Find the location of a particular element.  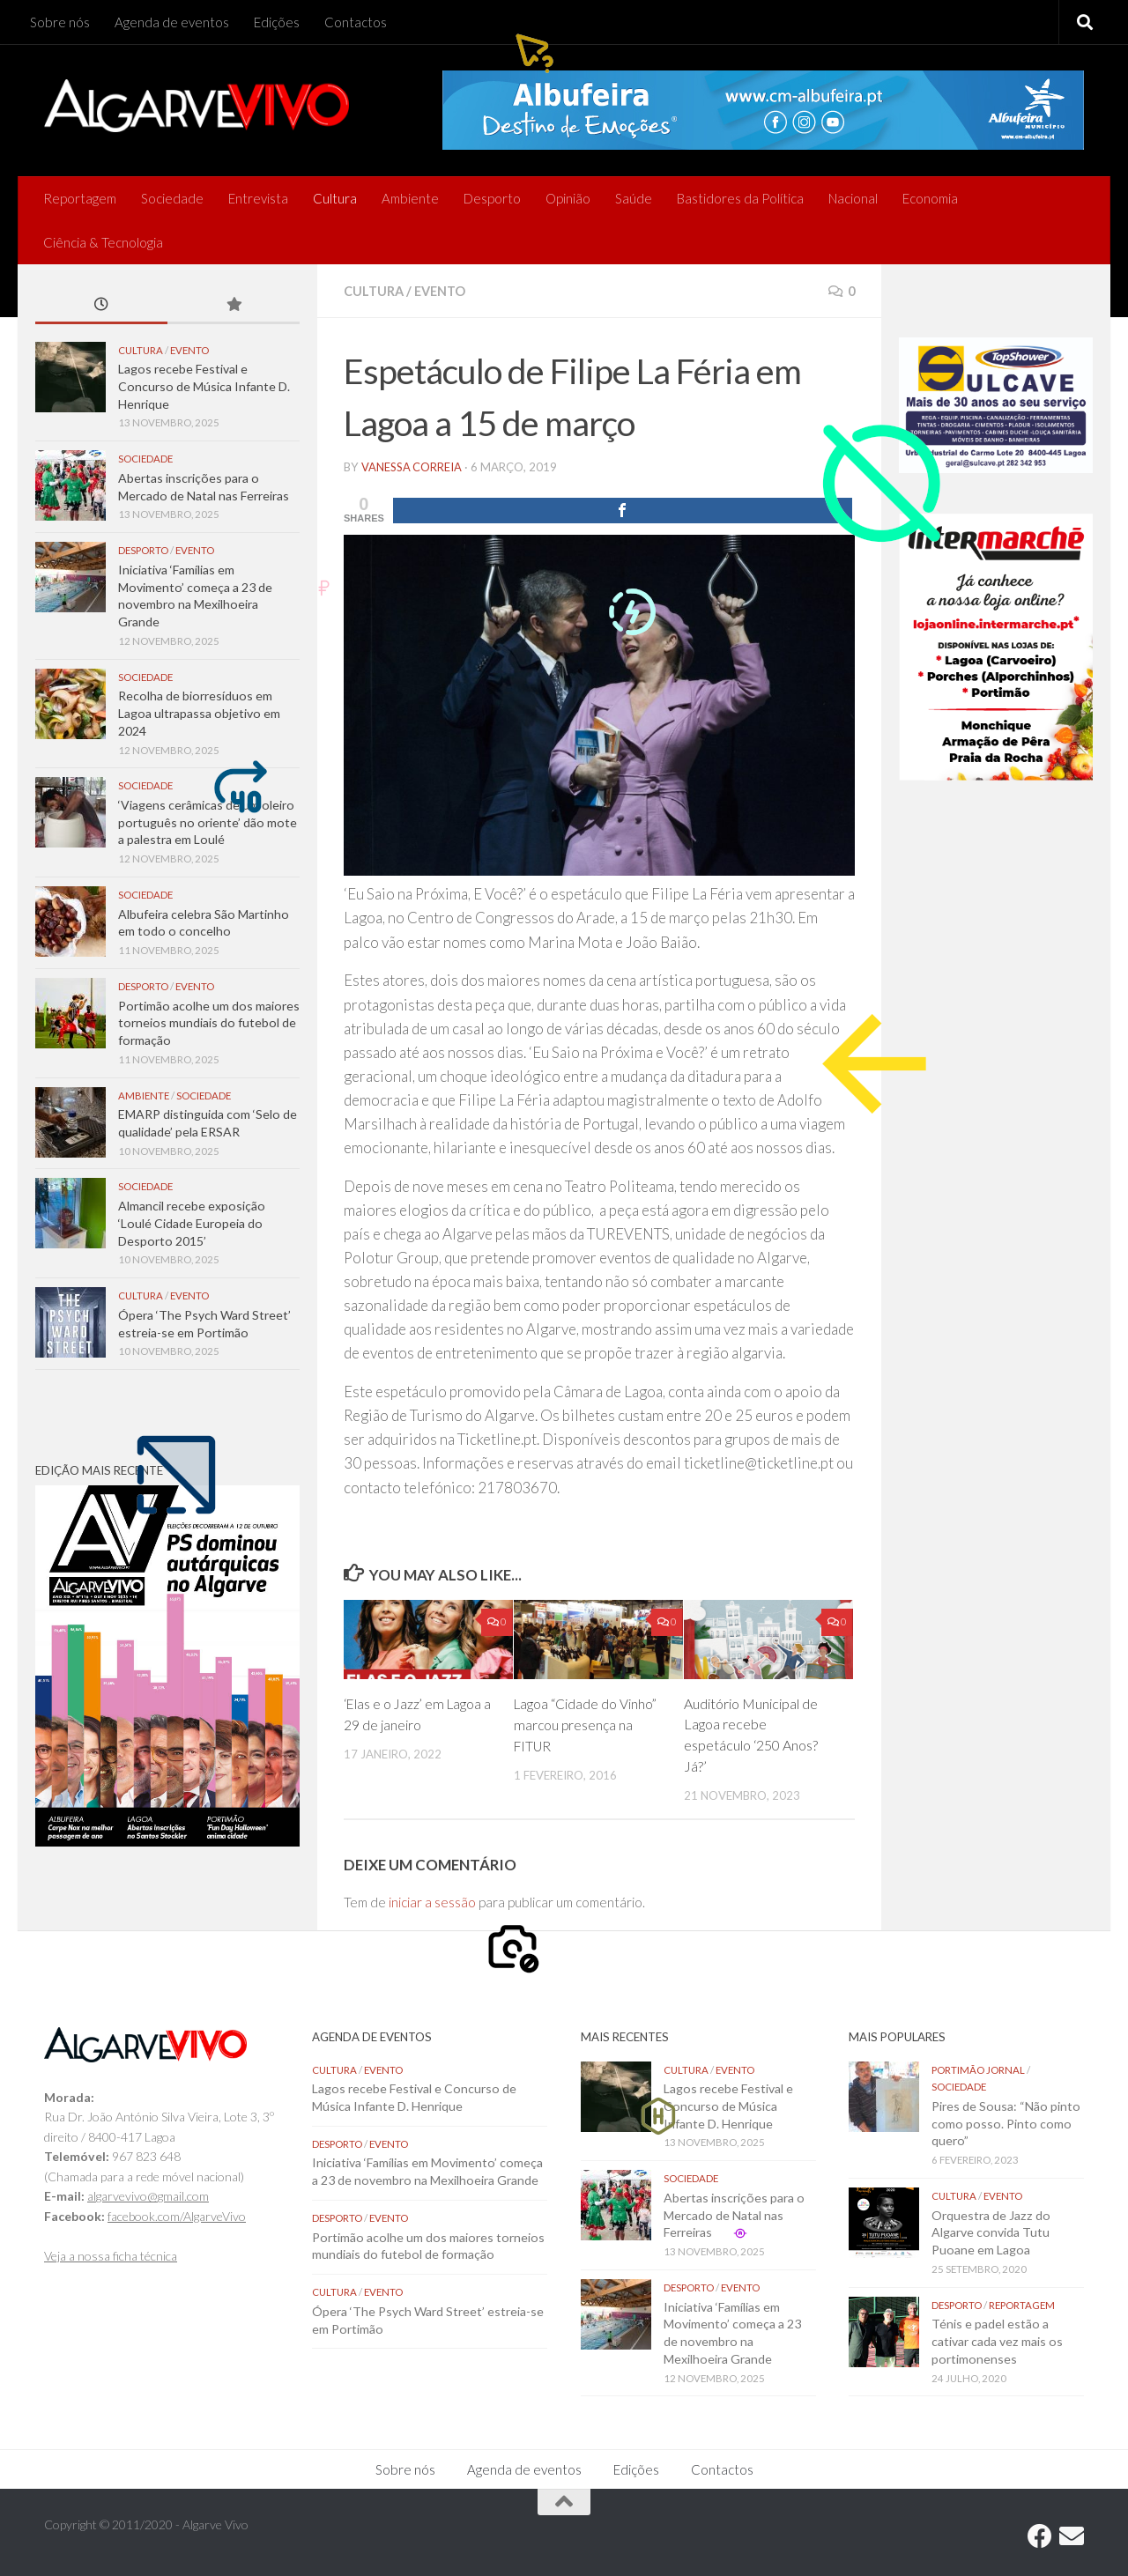

battery is currently charging is located at coordinates (632, 611).